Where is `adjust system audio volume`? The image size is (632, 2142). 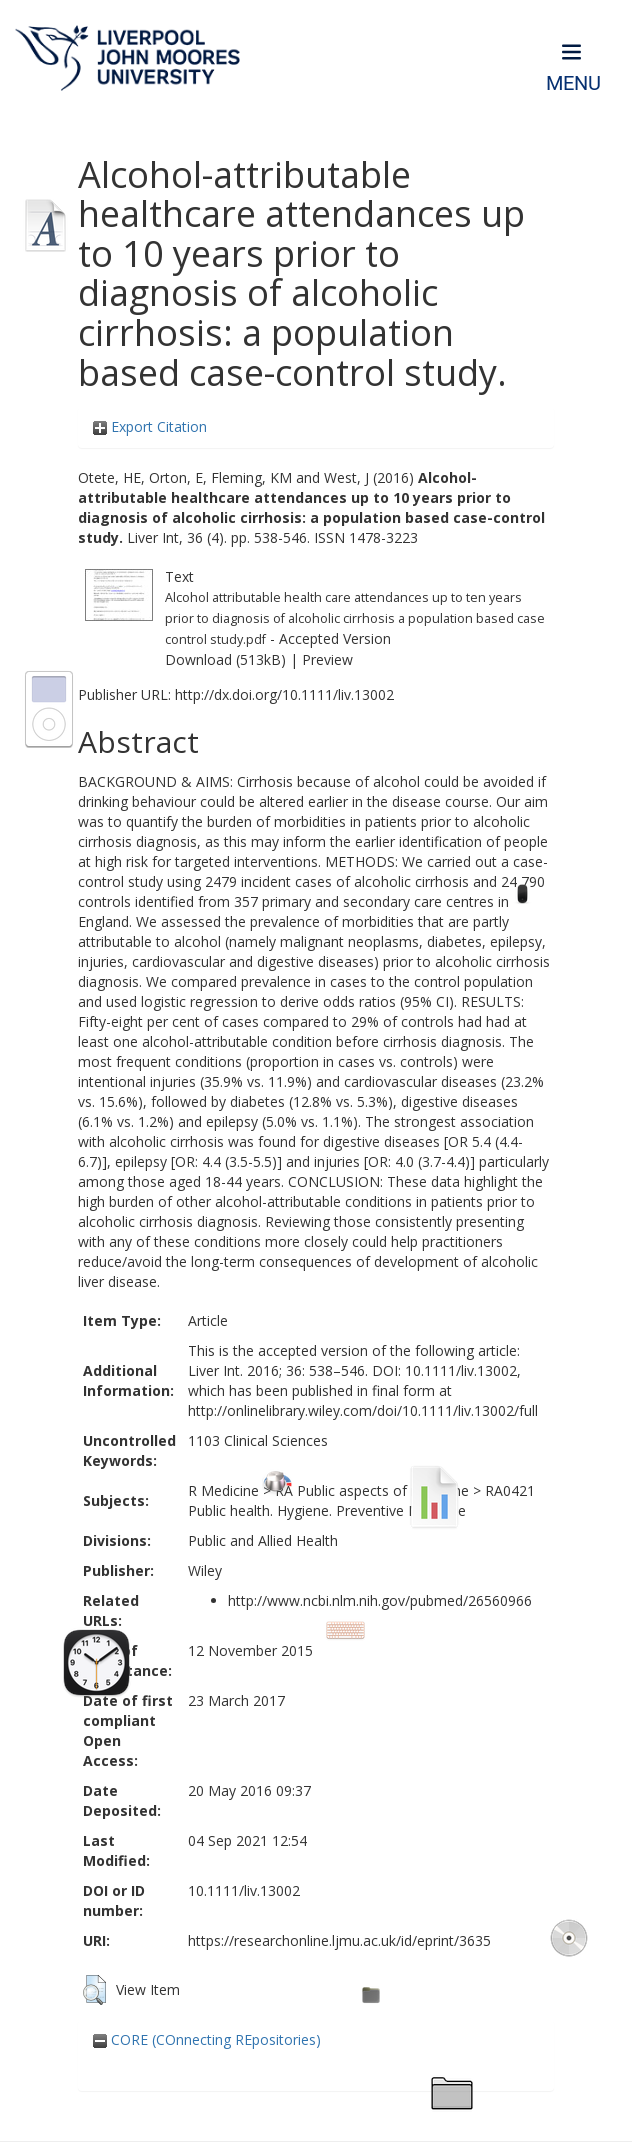 adjust system audio volume is located at coordinates (277, 1481).